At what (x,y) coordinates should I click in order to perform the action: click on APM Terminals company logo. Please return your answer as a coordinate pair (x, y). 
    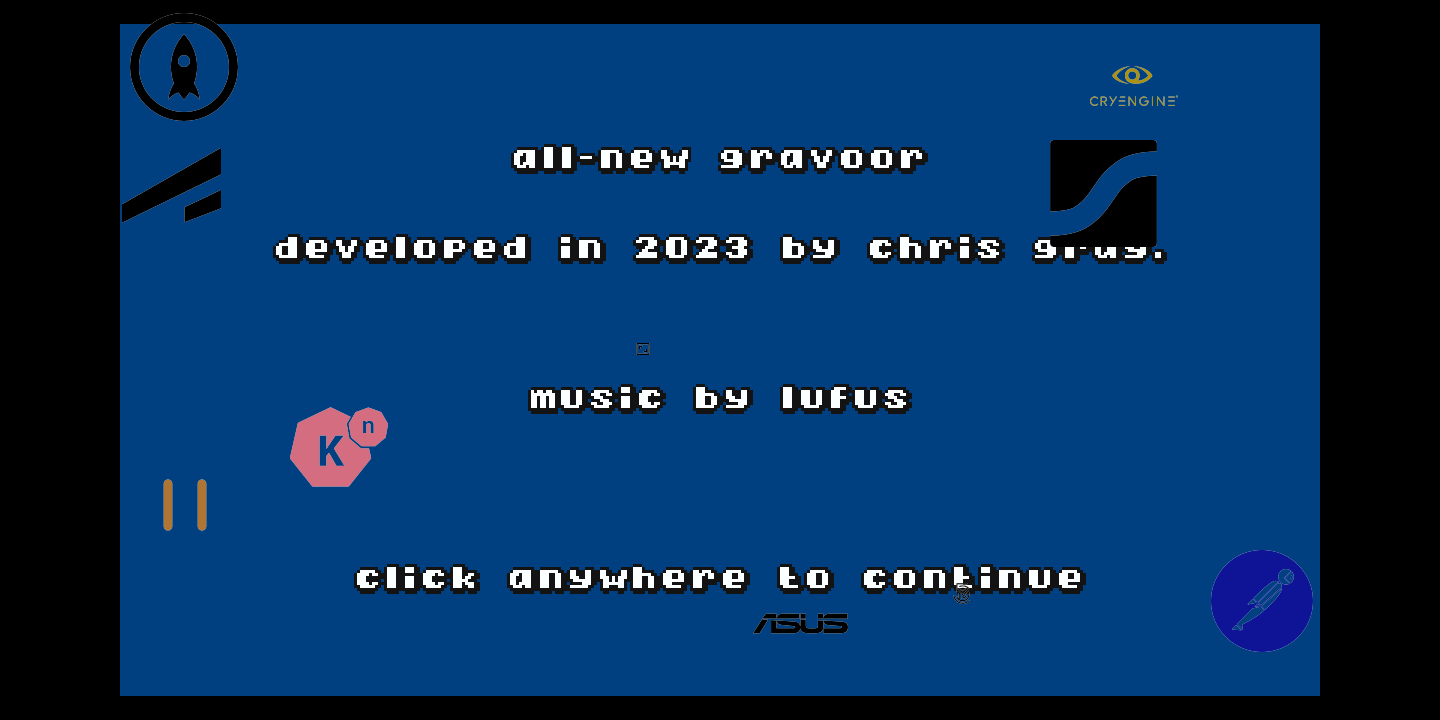
    Looking at the image, I should click on (171, 185).